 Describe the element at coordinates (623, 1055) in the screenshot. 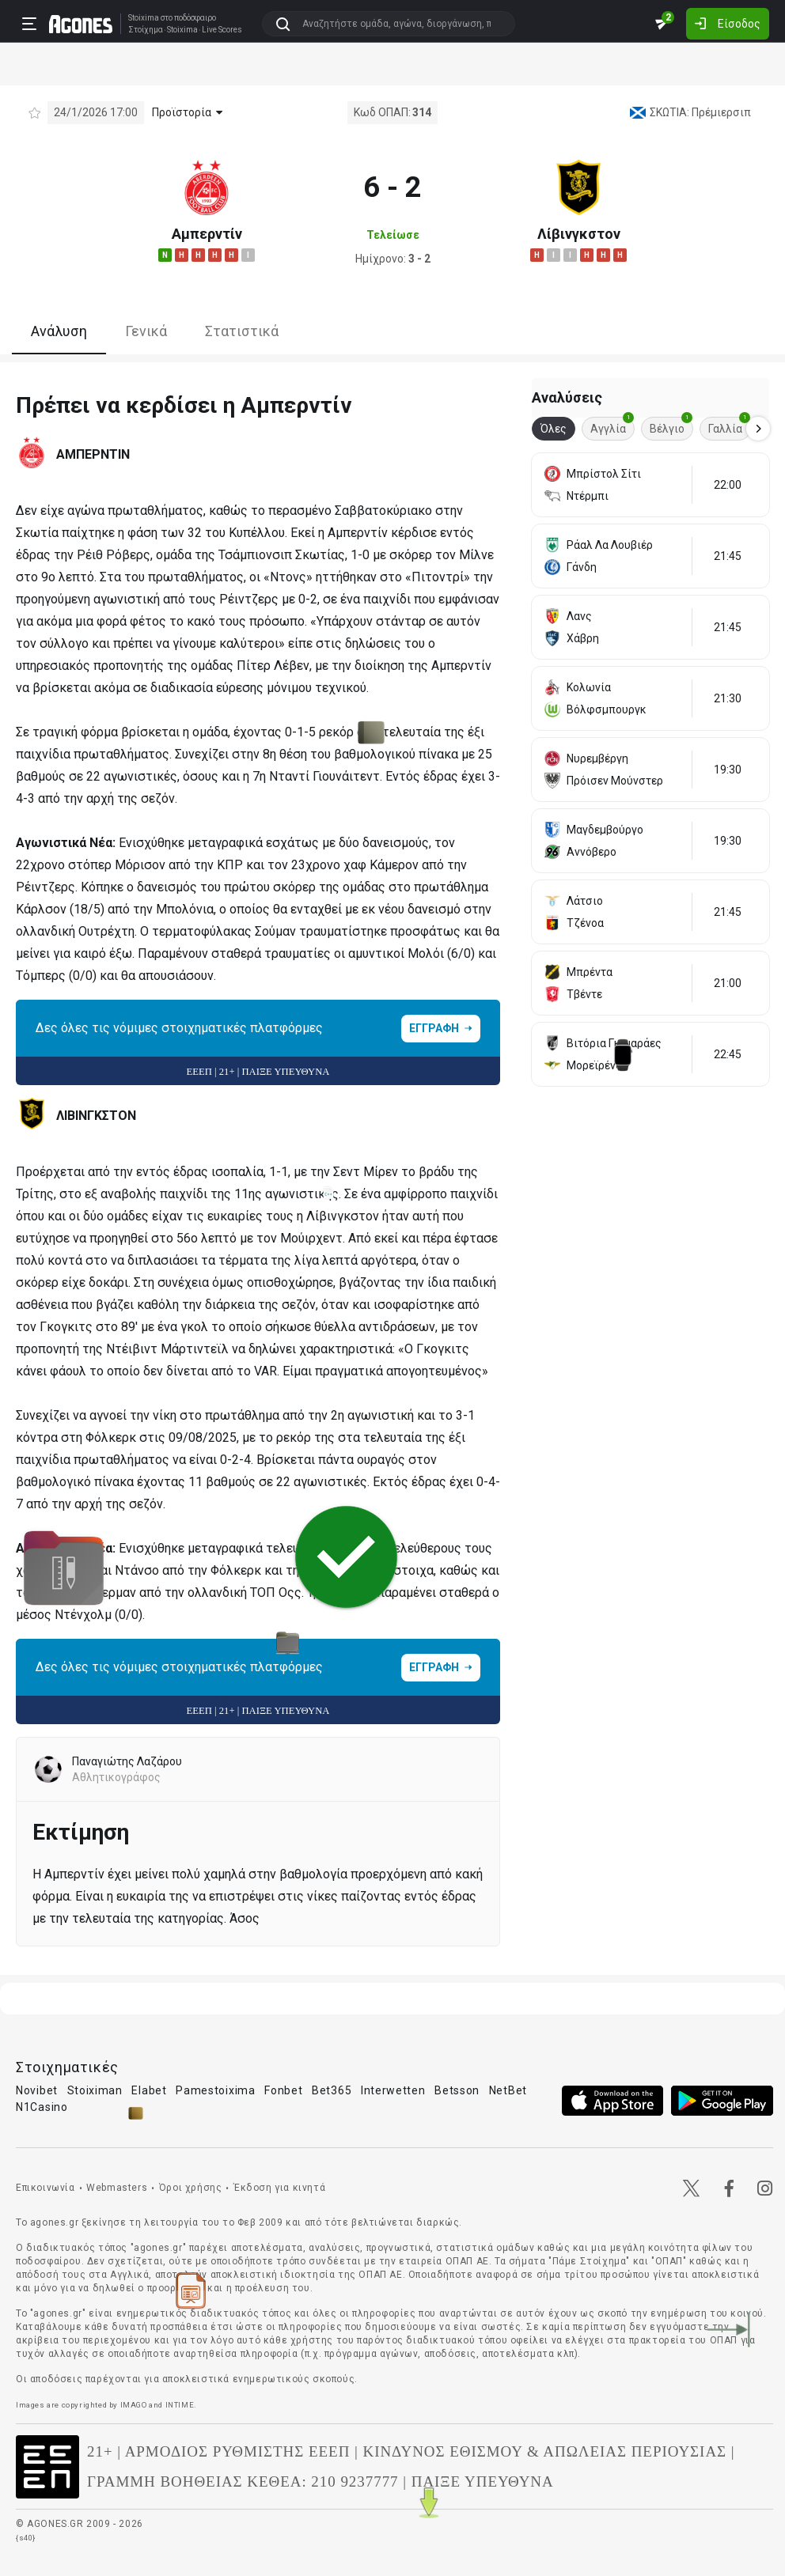

I see `manage your connected Apple Watch SE` at that location.